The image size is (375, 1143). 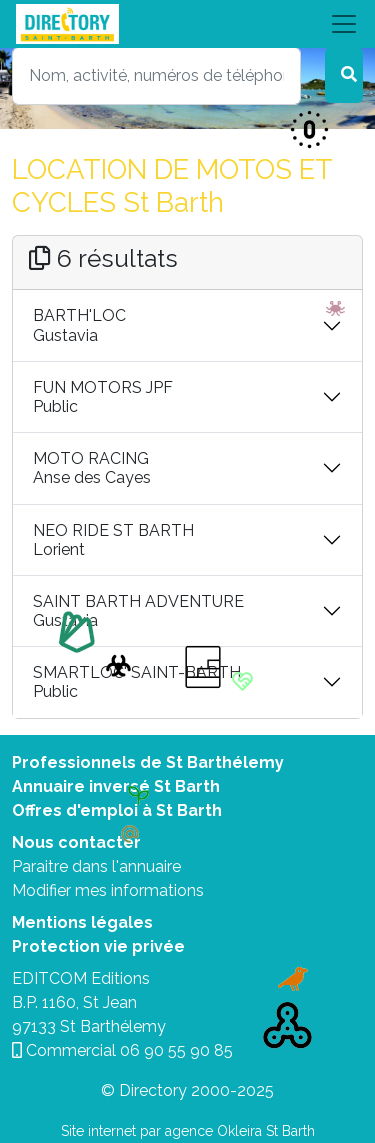 What do you see at coordinates (309, 129) in the screenshot?
I see `indicates a loading or processing state` at bounding box center [309, 129].